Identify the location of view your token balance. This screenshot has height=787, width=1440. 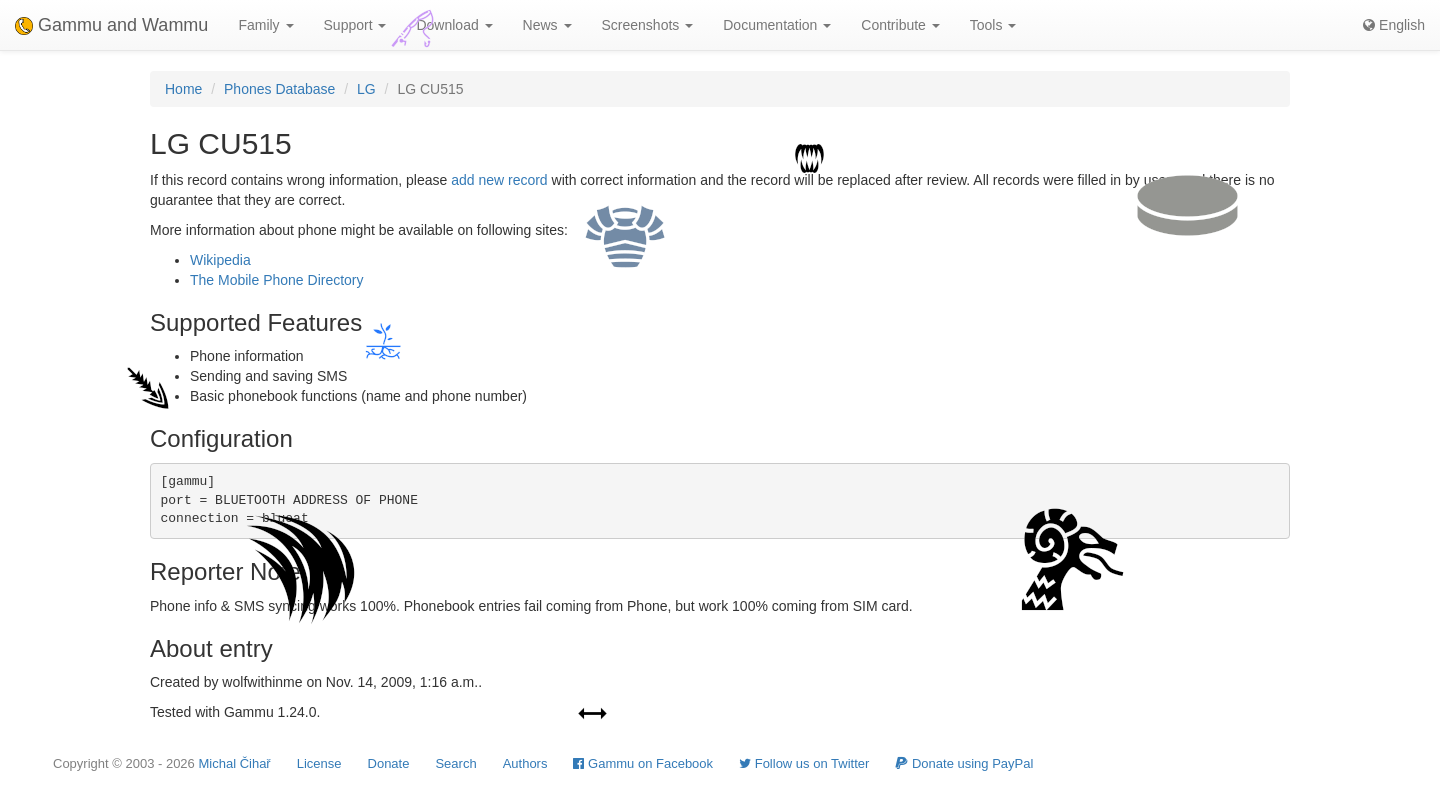
(1187, 205).